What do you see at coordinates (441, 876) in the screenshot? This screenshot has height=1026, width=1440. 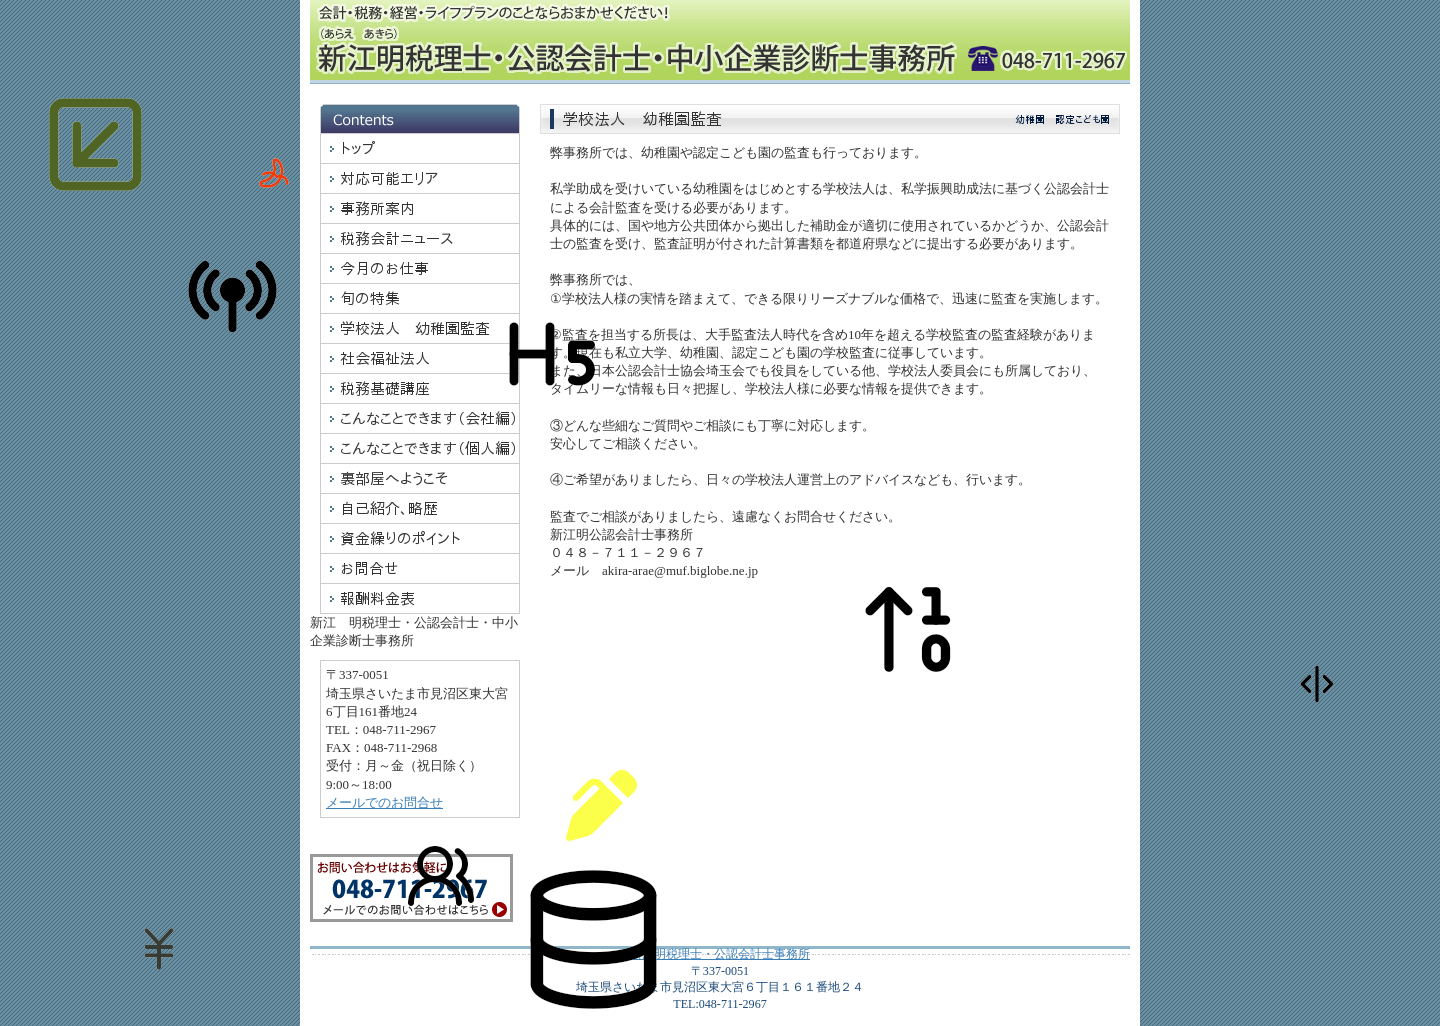 I see `view group members or team` at bounding box center [441, 876].